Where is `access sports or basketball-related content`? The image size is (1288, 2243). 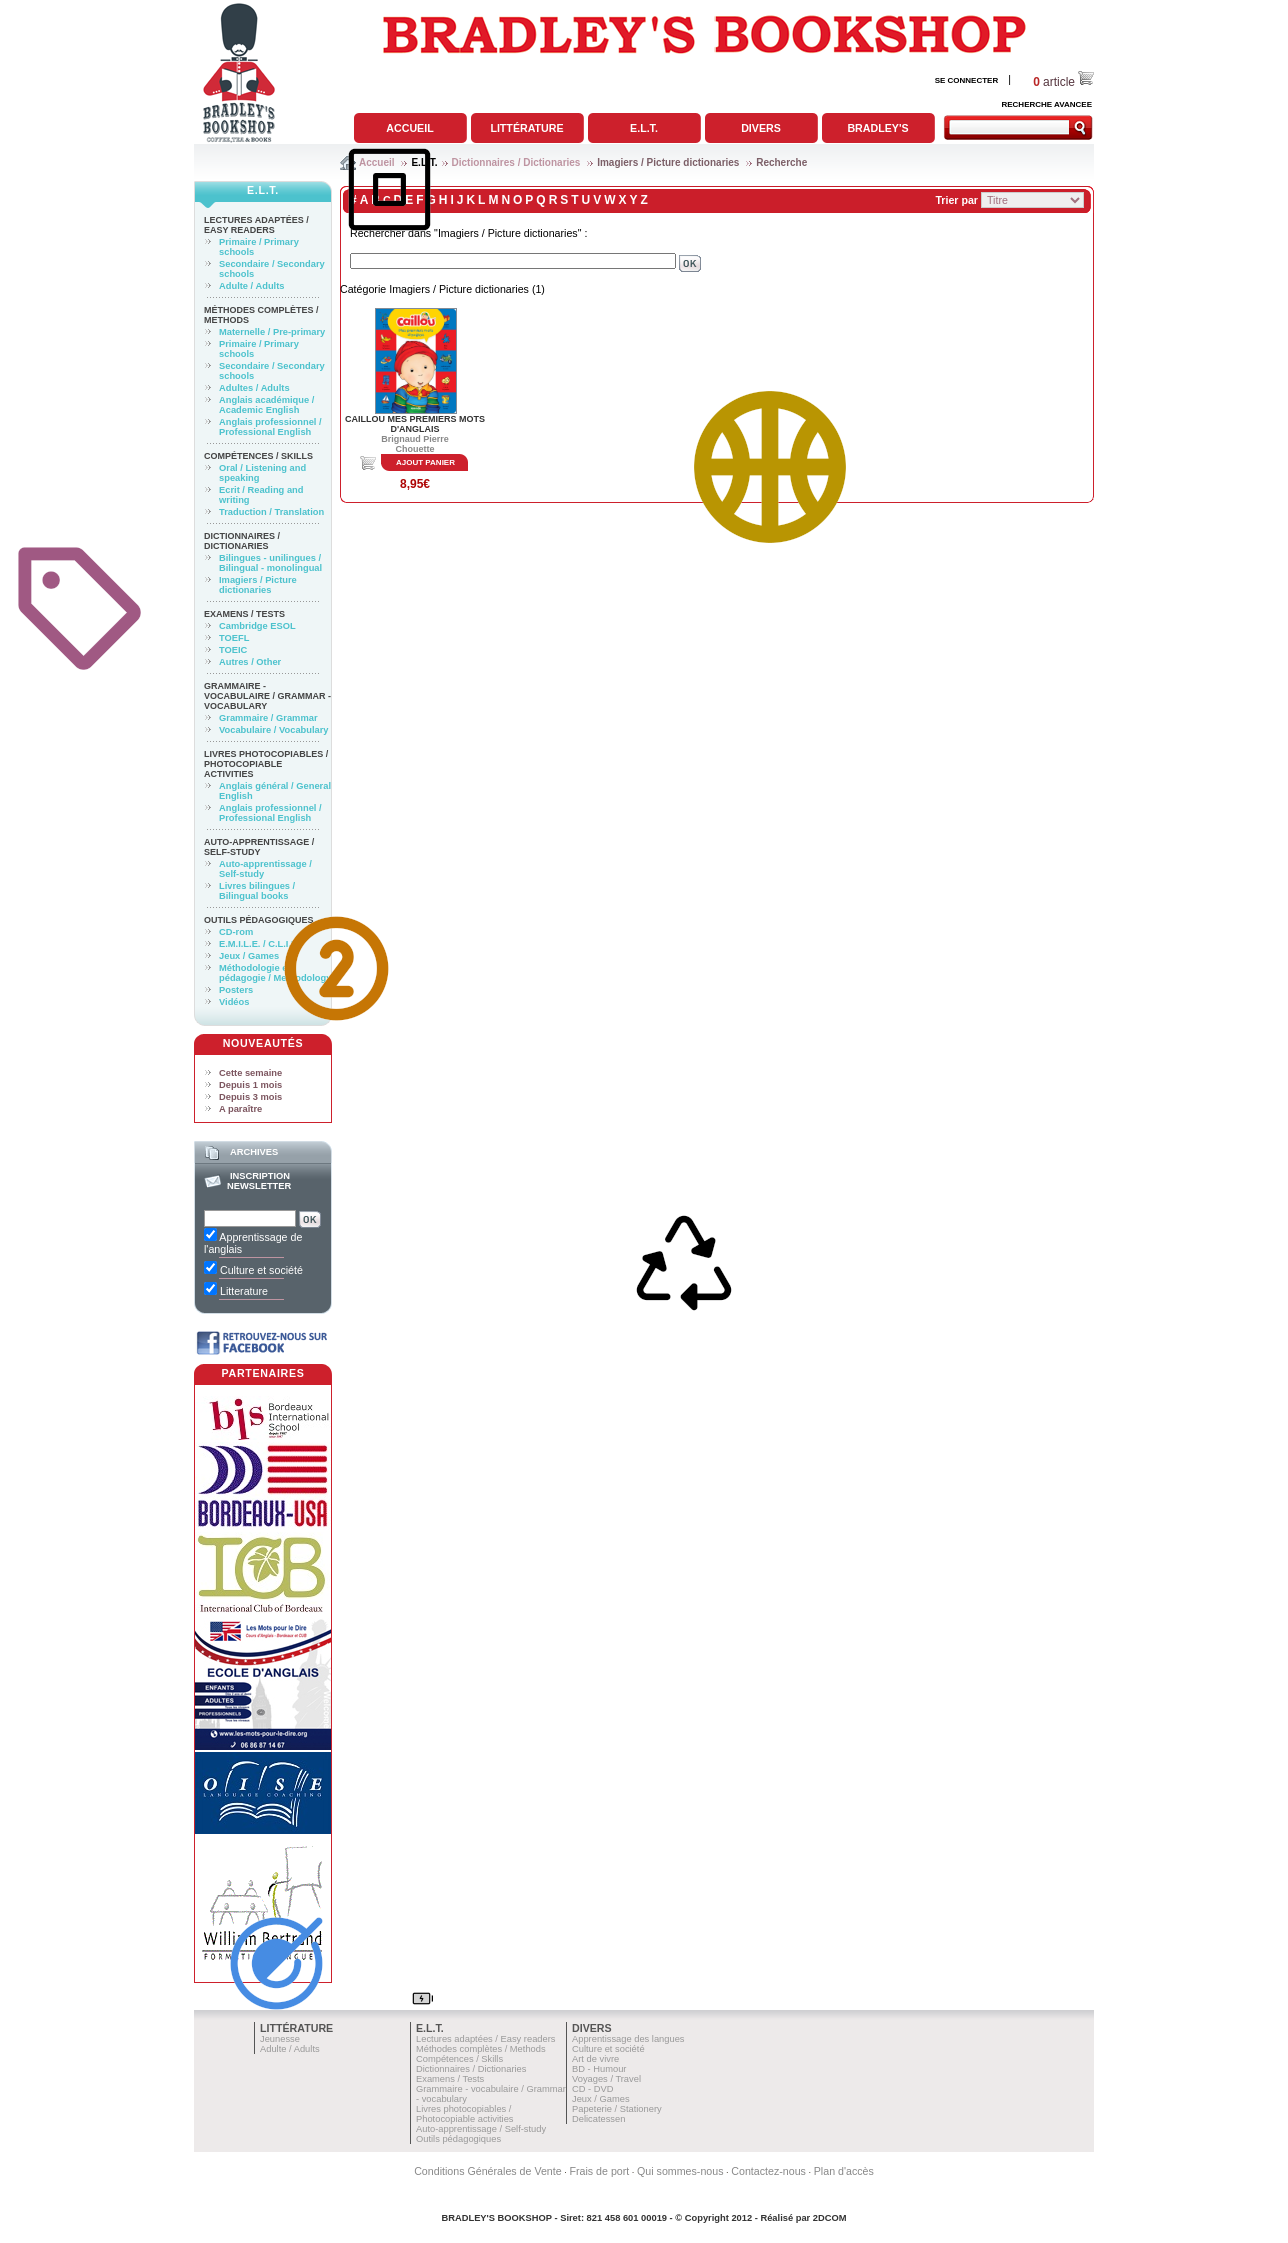 access sports or basketball-related content is located at coordinates (770, 467).